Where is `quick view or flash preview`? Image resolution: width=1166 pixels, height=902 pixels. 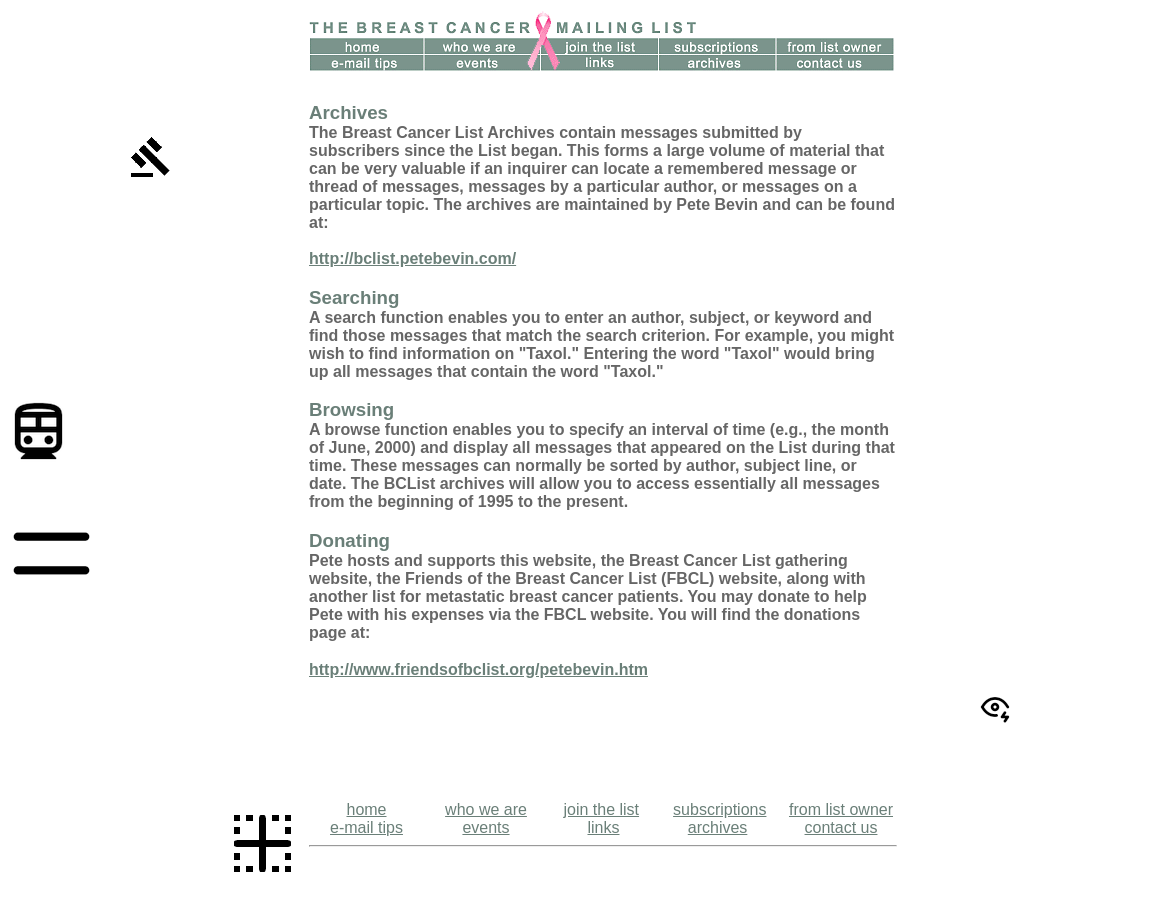 quick view or flash preview is located at coordinates (995, 707).